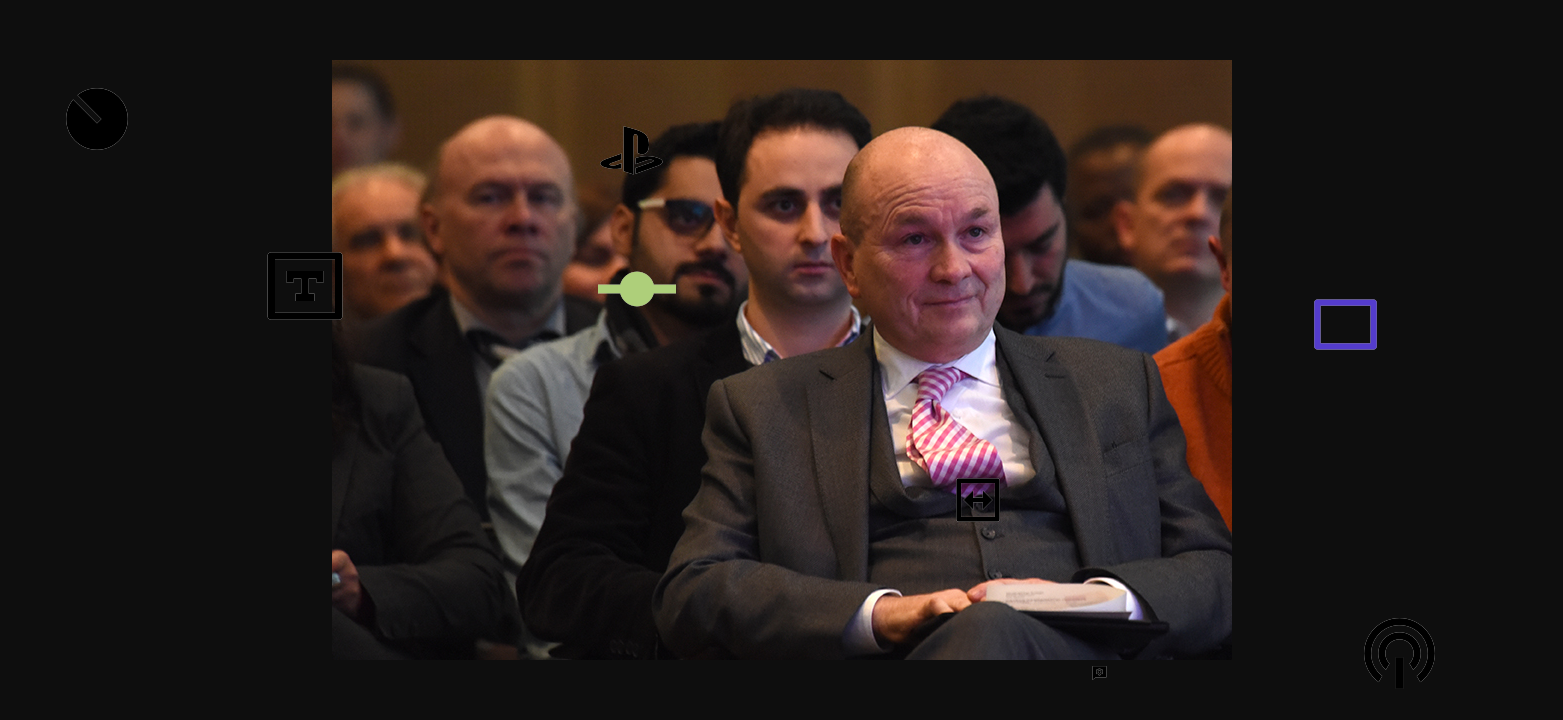 This screenshot has height=720, width=1563. What do you see at coordinates (97, 119) in the screenshot?
I see `scan a QR code or barcode` at bounding box center [97, 119].